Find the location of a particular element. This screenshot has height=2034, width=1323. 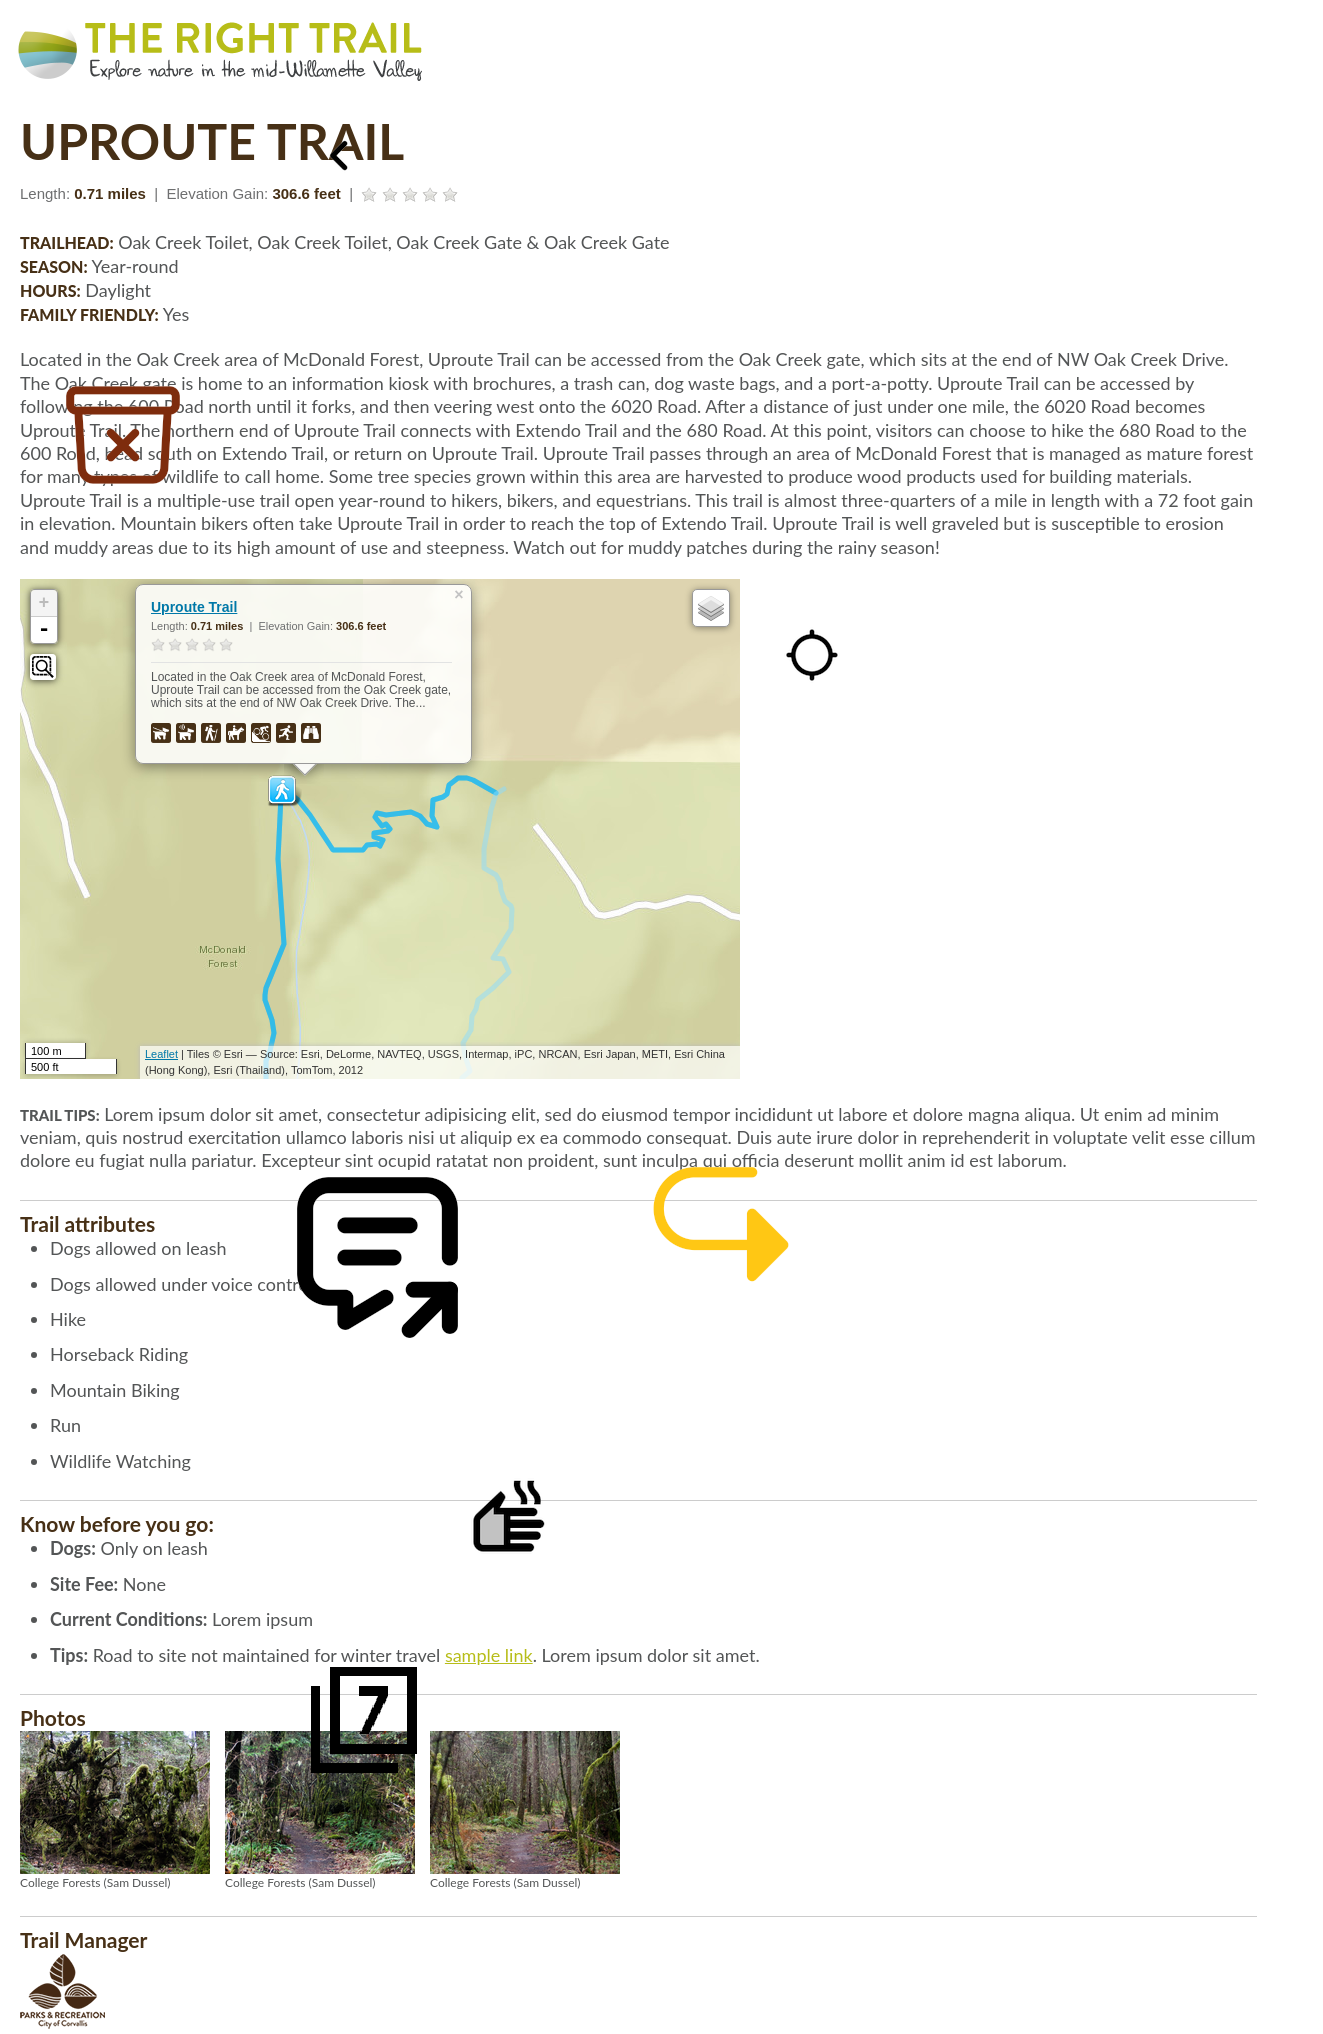

share a message or conversation is located at coordinates (377, 1249).